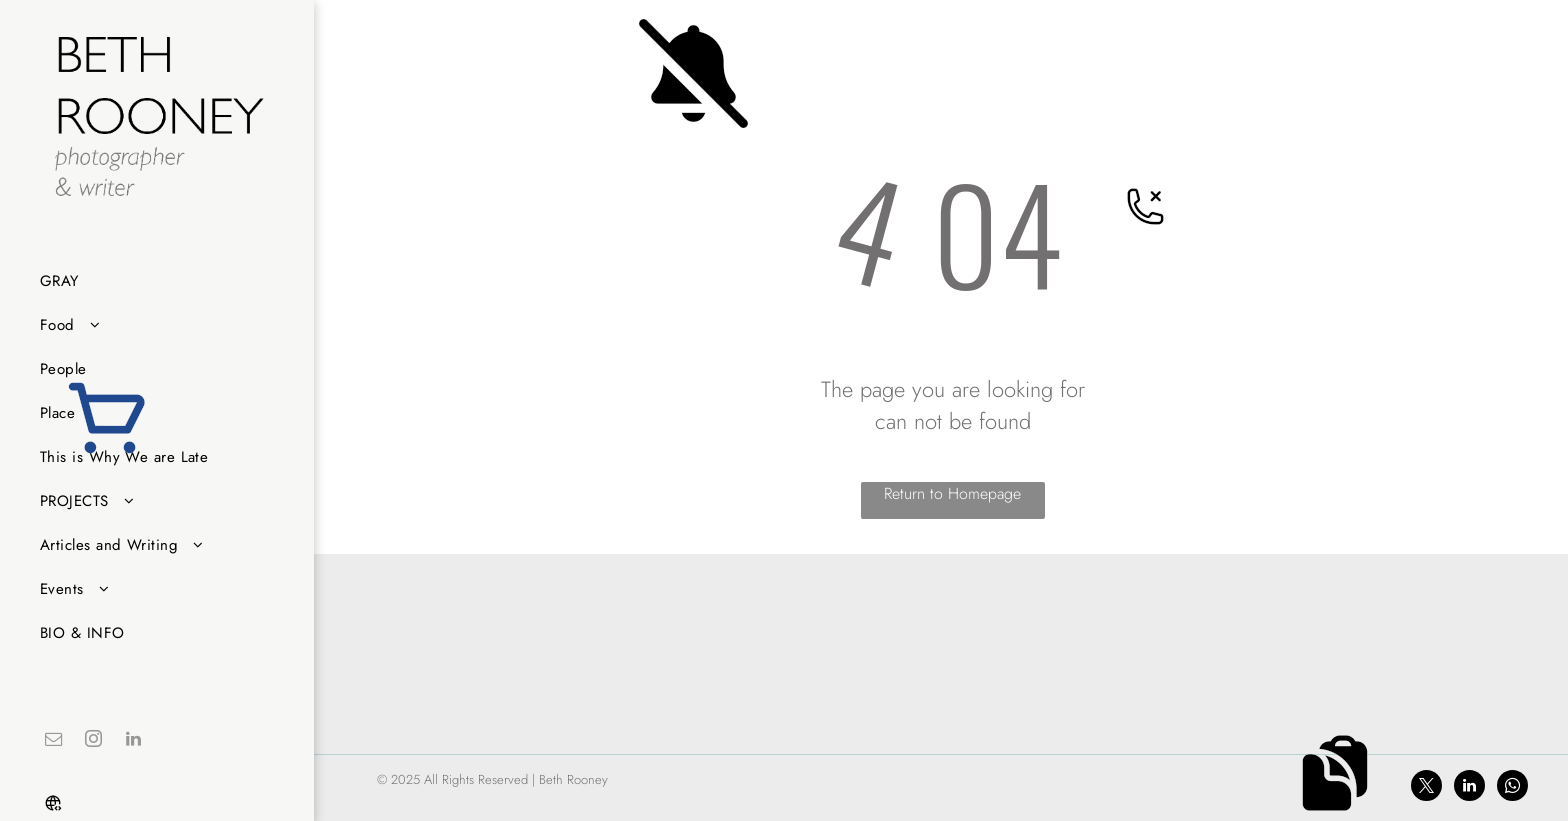 This screenshot has width=1568, height=821. Describe the element at coordinates (1145, 206) in the screenshot. I see `end or decline a phone call` at that location.